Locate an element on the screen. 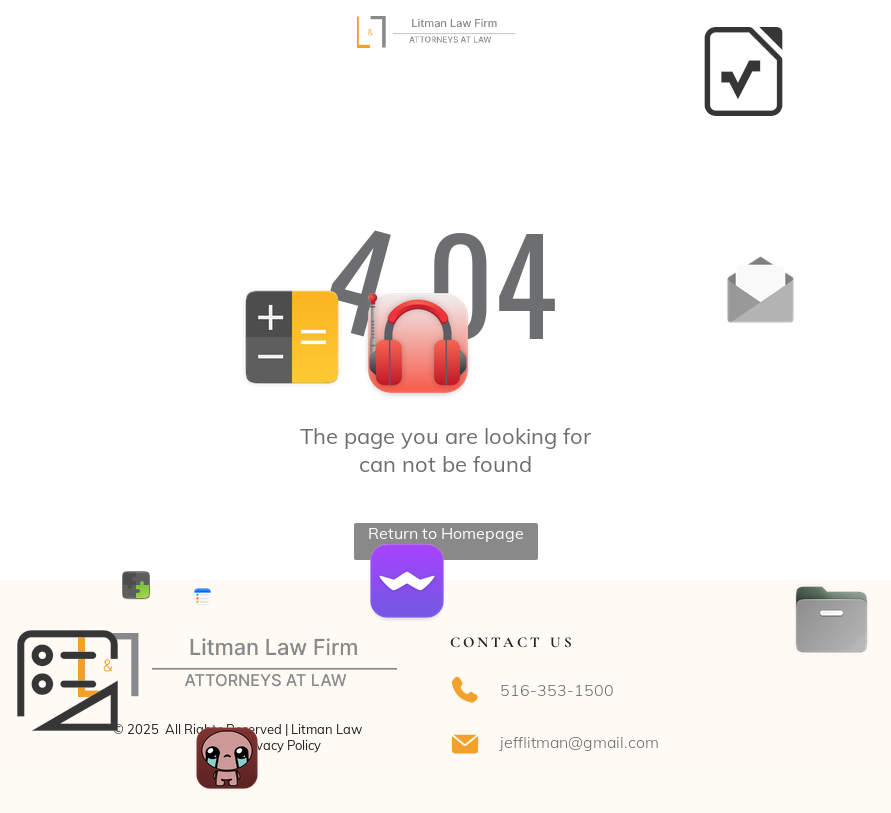 The height and width of the screenshot is (813, 891). open ferdium messaging aggregator app is located at coordinates (407, 581).